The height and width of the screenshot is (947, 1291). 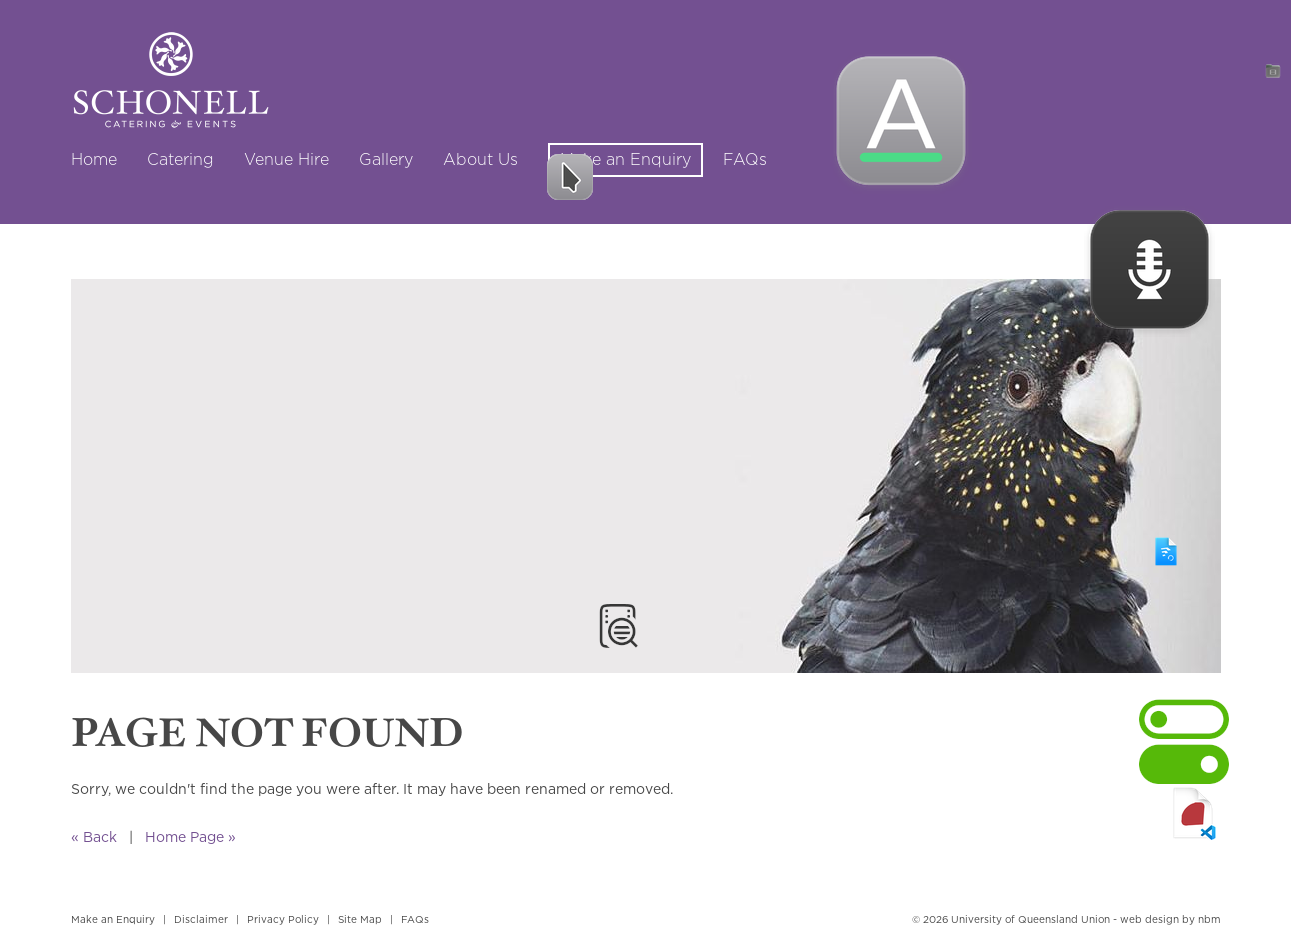 I want to click on open cursor preferences settings, so click(x=570, y=177).